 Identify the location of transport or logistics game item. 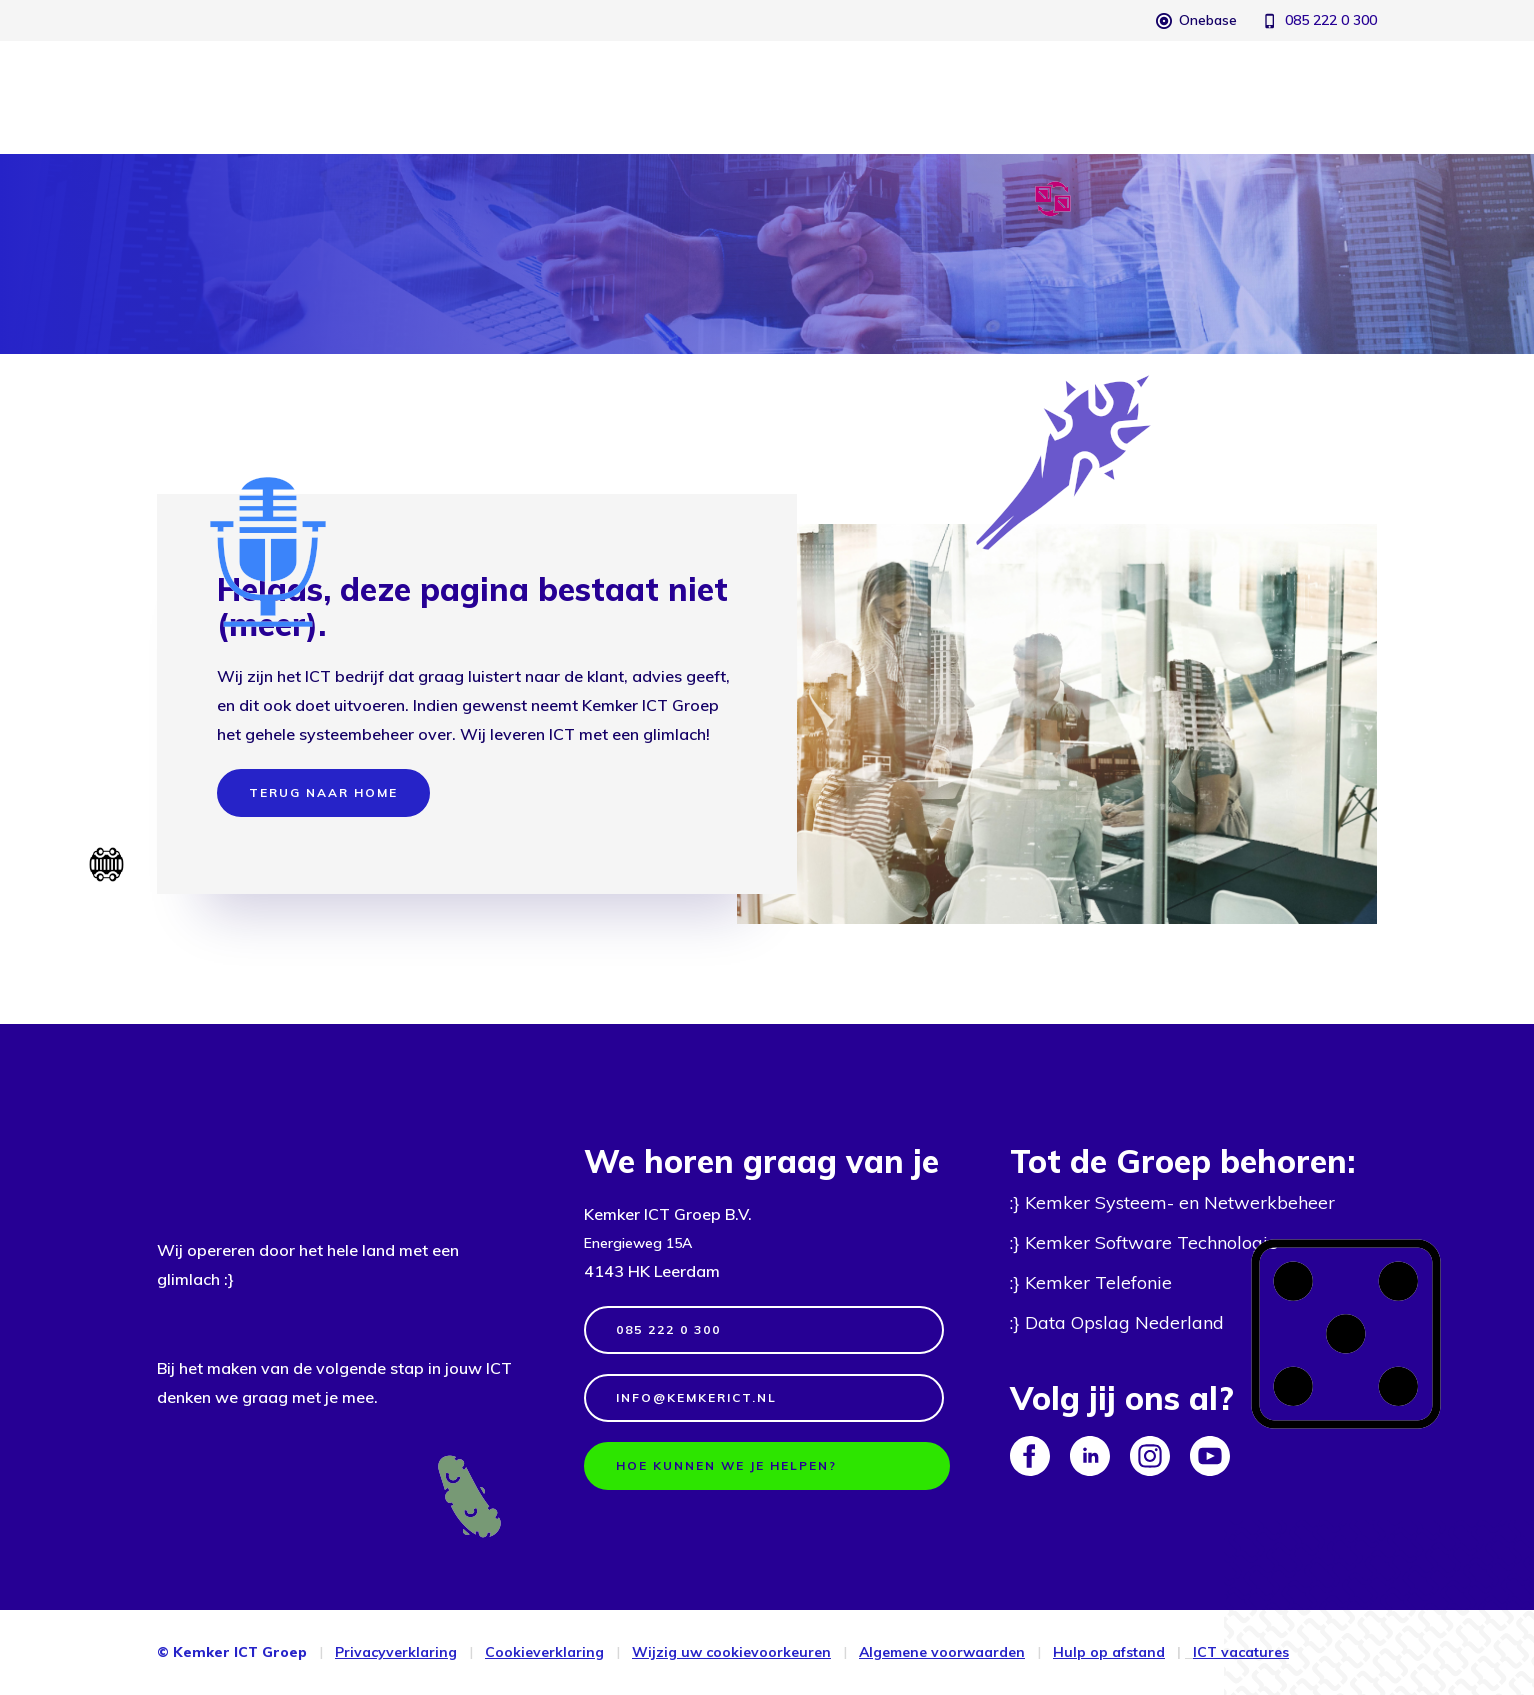
(106, 864).